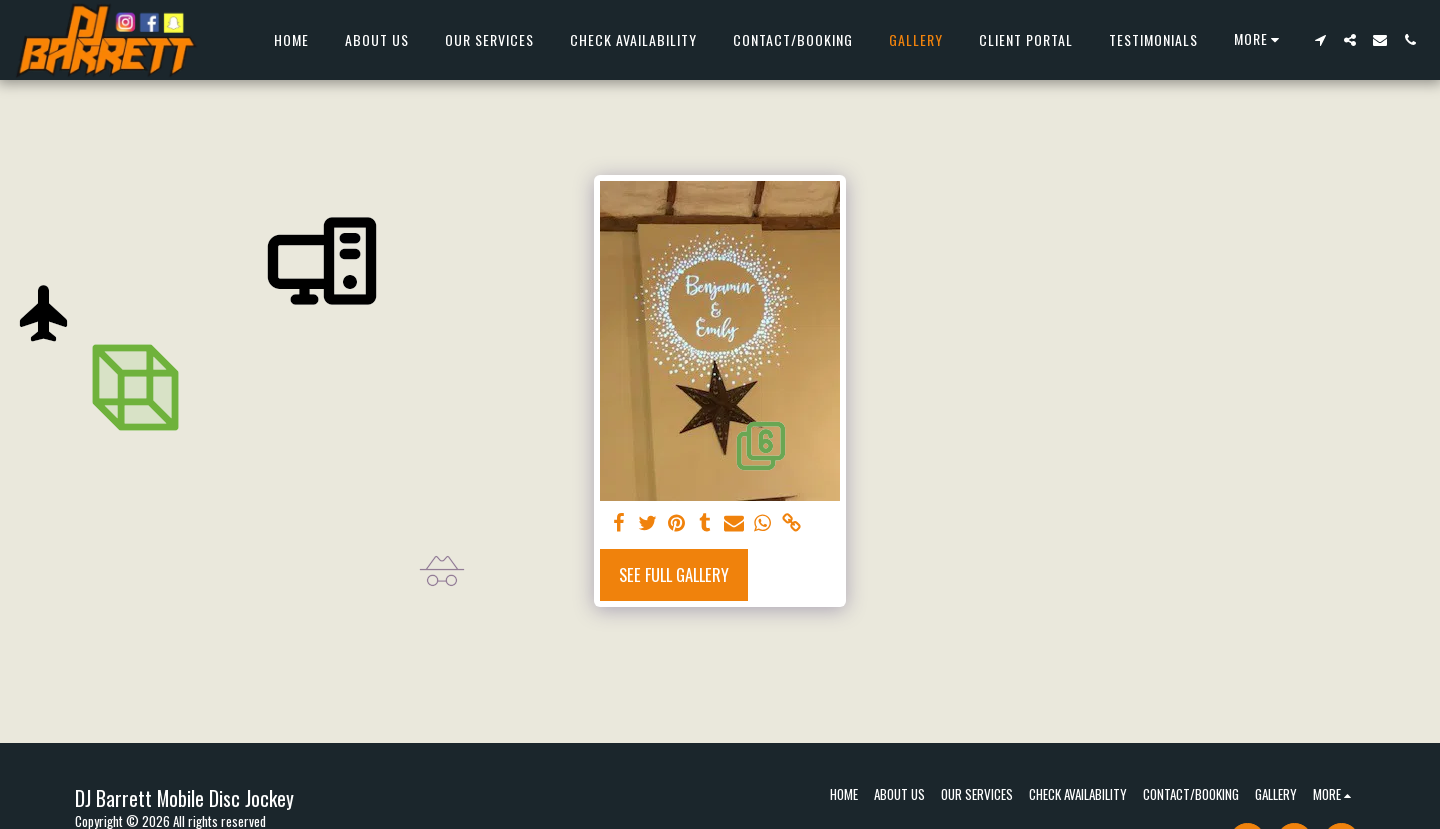 Image resolution: width=1440 pixels, height=829 pixels. Describe the element at coordinates (442, 571) in the screenshot. I see `enable incognito or private browsing mode` at that location.